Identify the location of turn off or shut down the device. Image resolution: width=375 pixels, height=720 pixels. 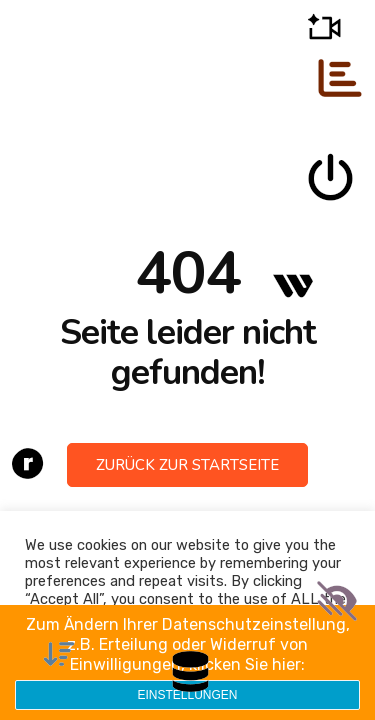
(330, 178).